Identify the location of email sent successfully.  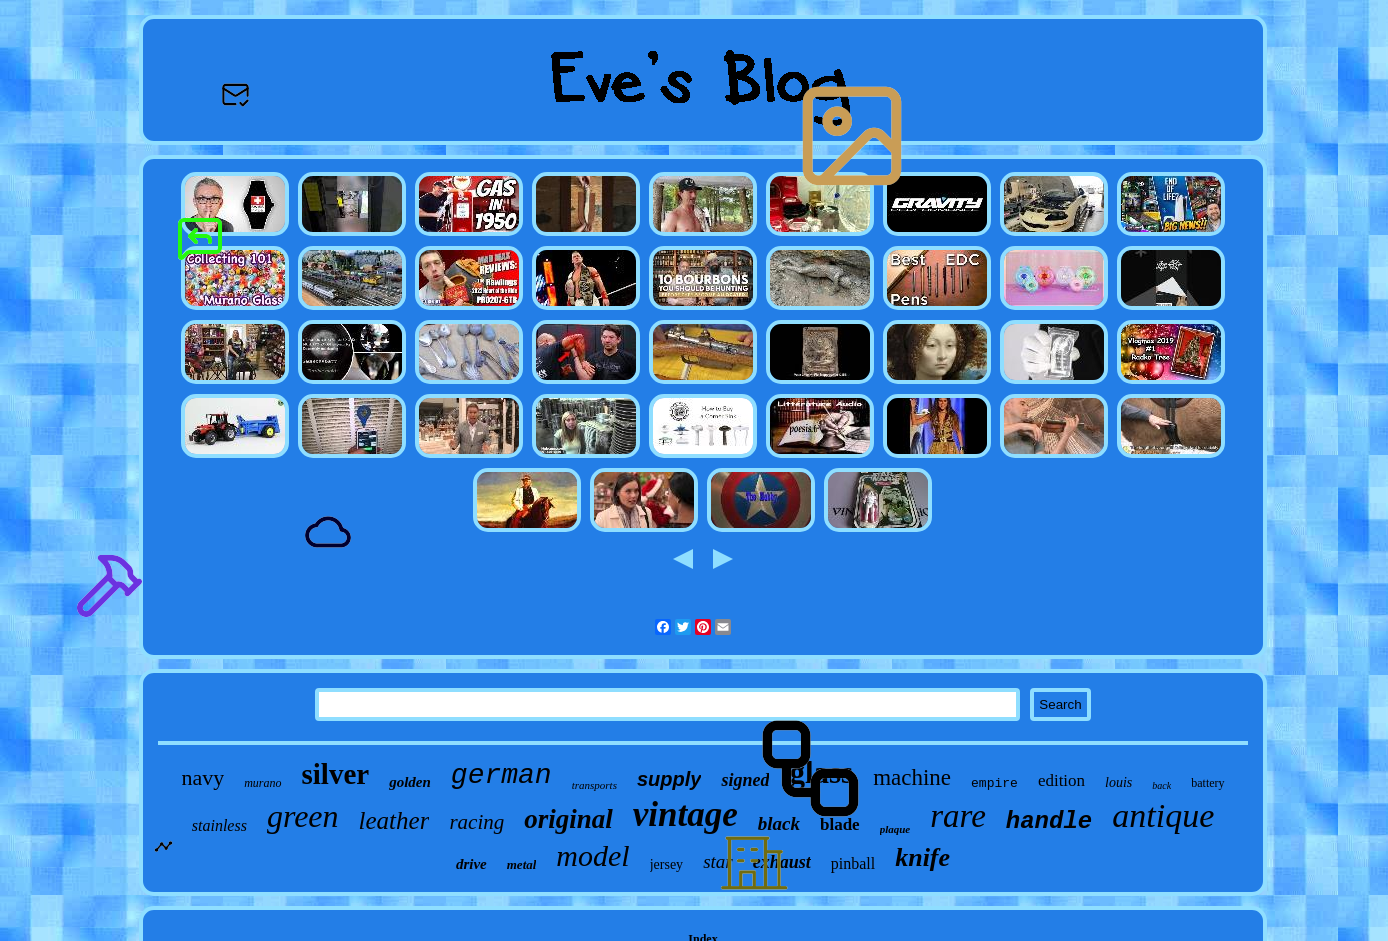
(235, 94).